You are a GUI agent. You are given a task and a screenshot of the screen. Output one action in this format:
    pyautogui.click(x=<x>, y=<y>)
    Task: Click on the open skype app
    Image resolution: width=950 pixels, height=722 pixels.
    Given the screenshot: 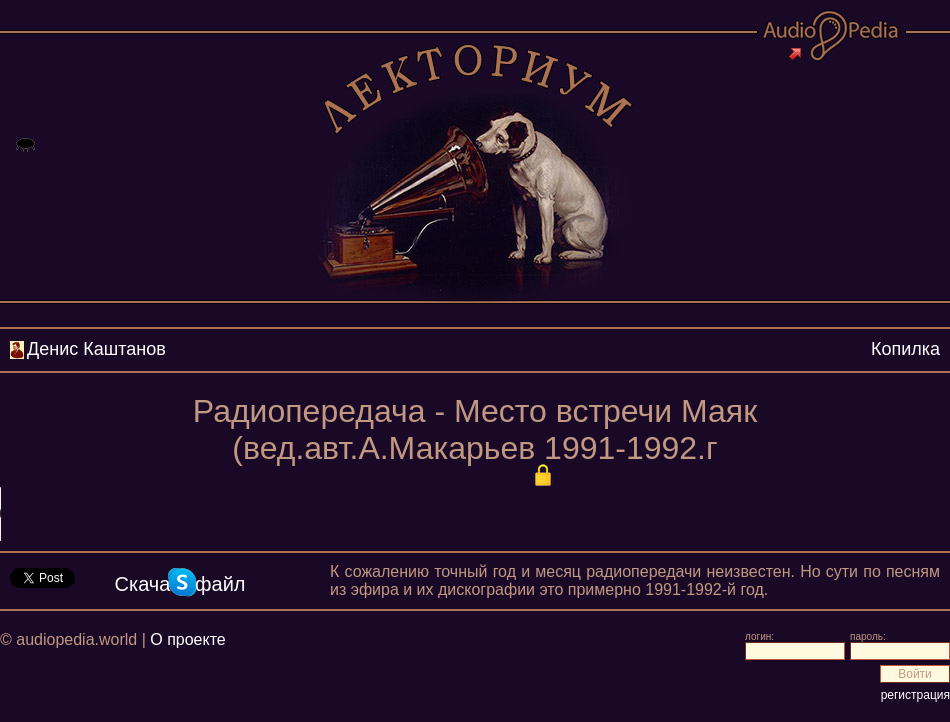 What is the action you would take?
    pyautogui.click(x=182, y=582)
    